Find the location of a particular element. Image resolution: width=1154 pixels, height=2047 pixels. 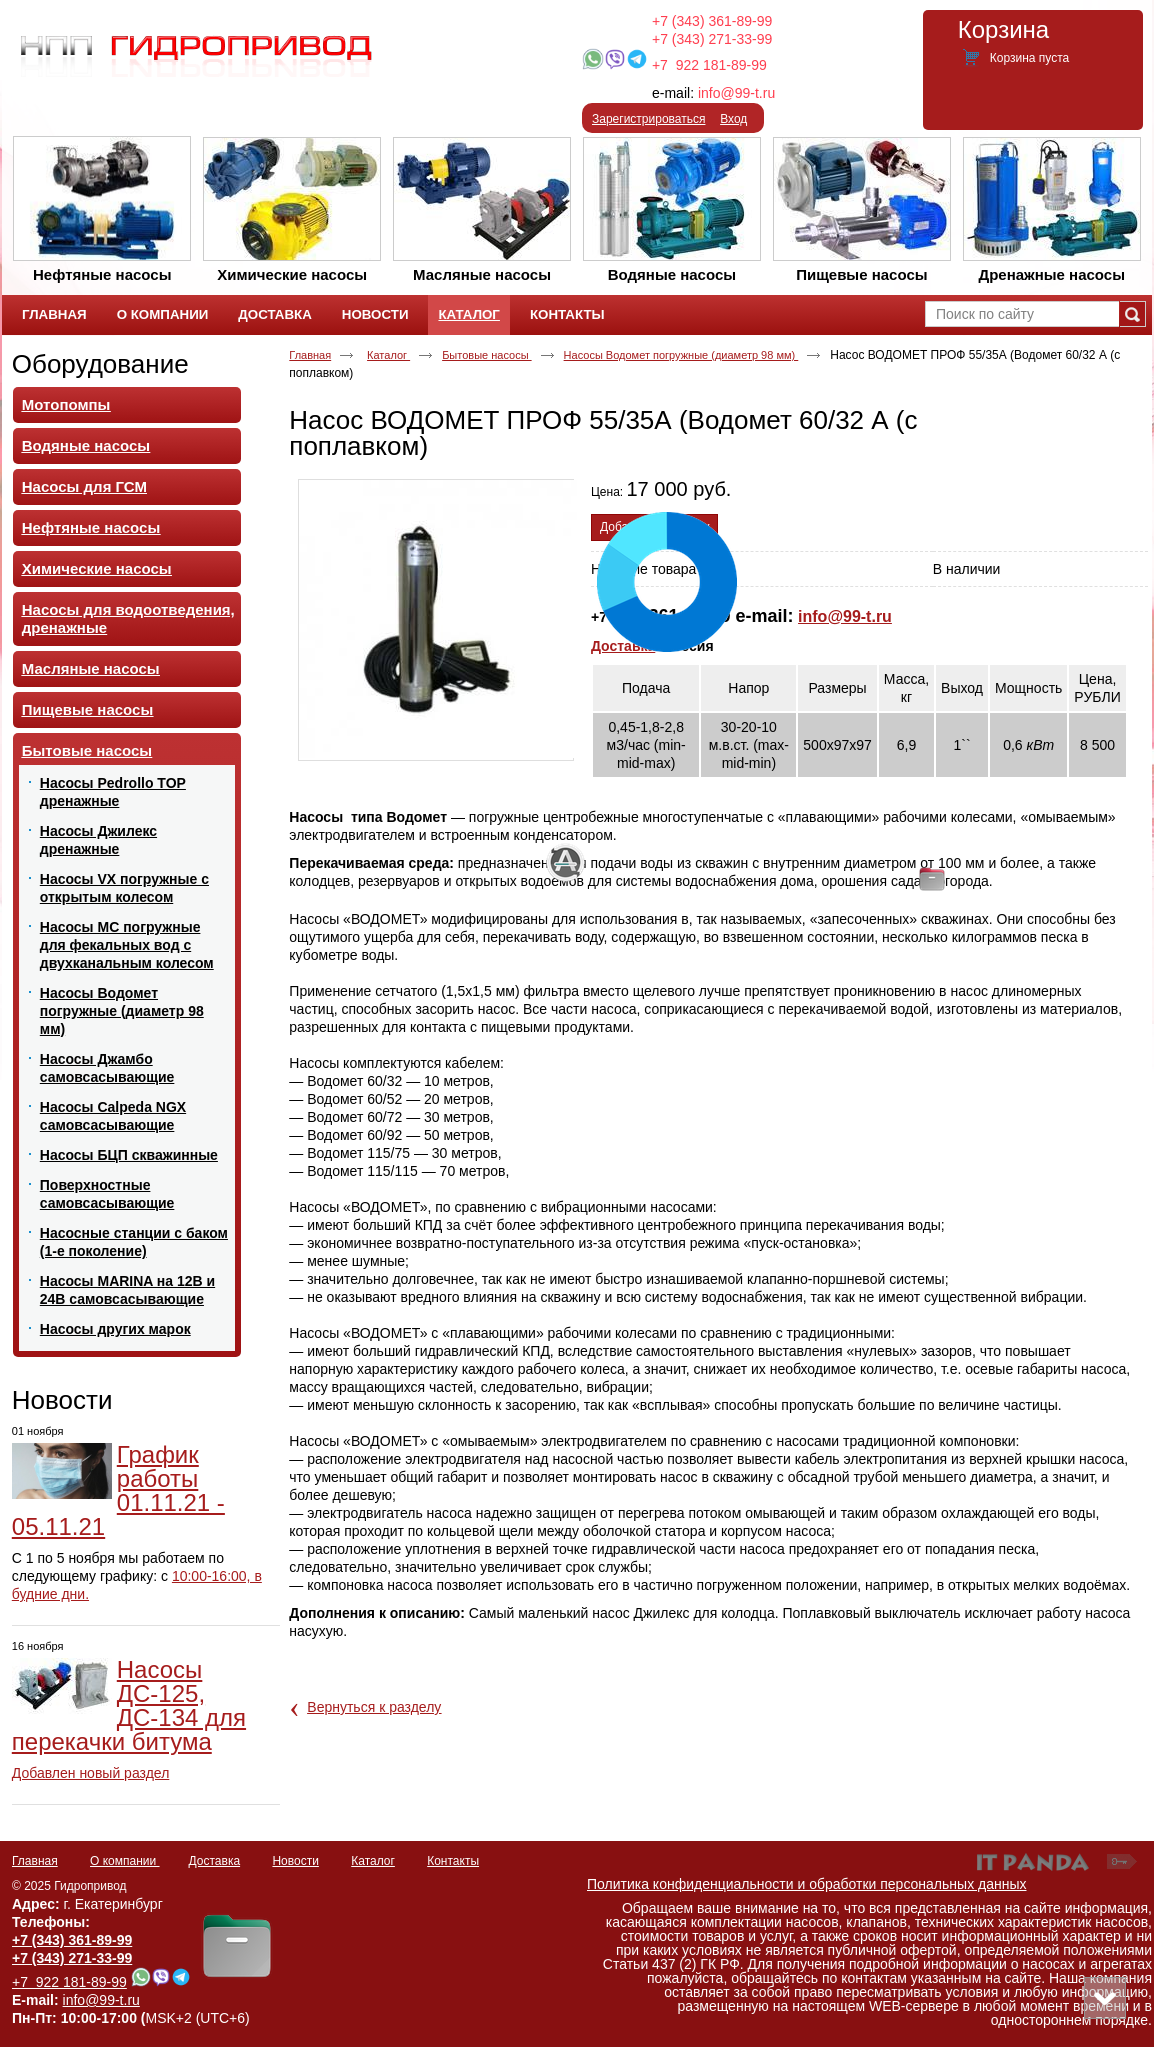

open productivity app is located at coordinates (667, 582).